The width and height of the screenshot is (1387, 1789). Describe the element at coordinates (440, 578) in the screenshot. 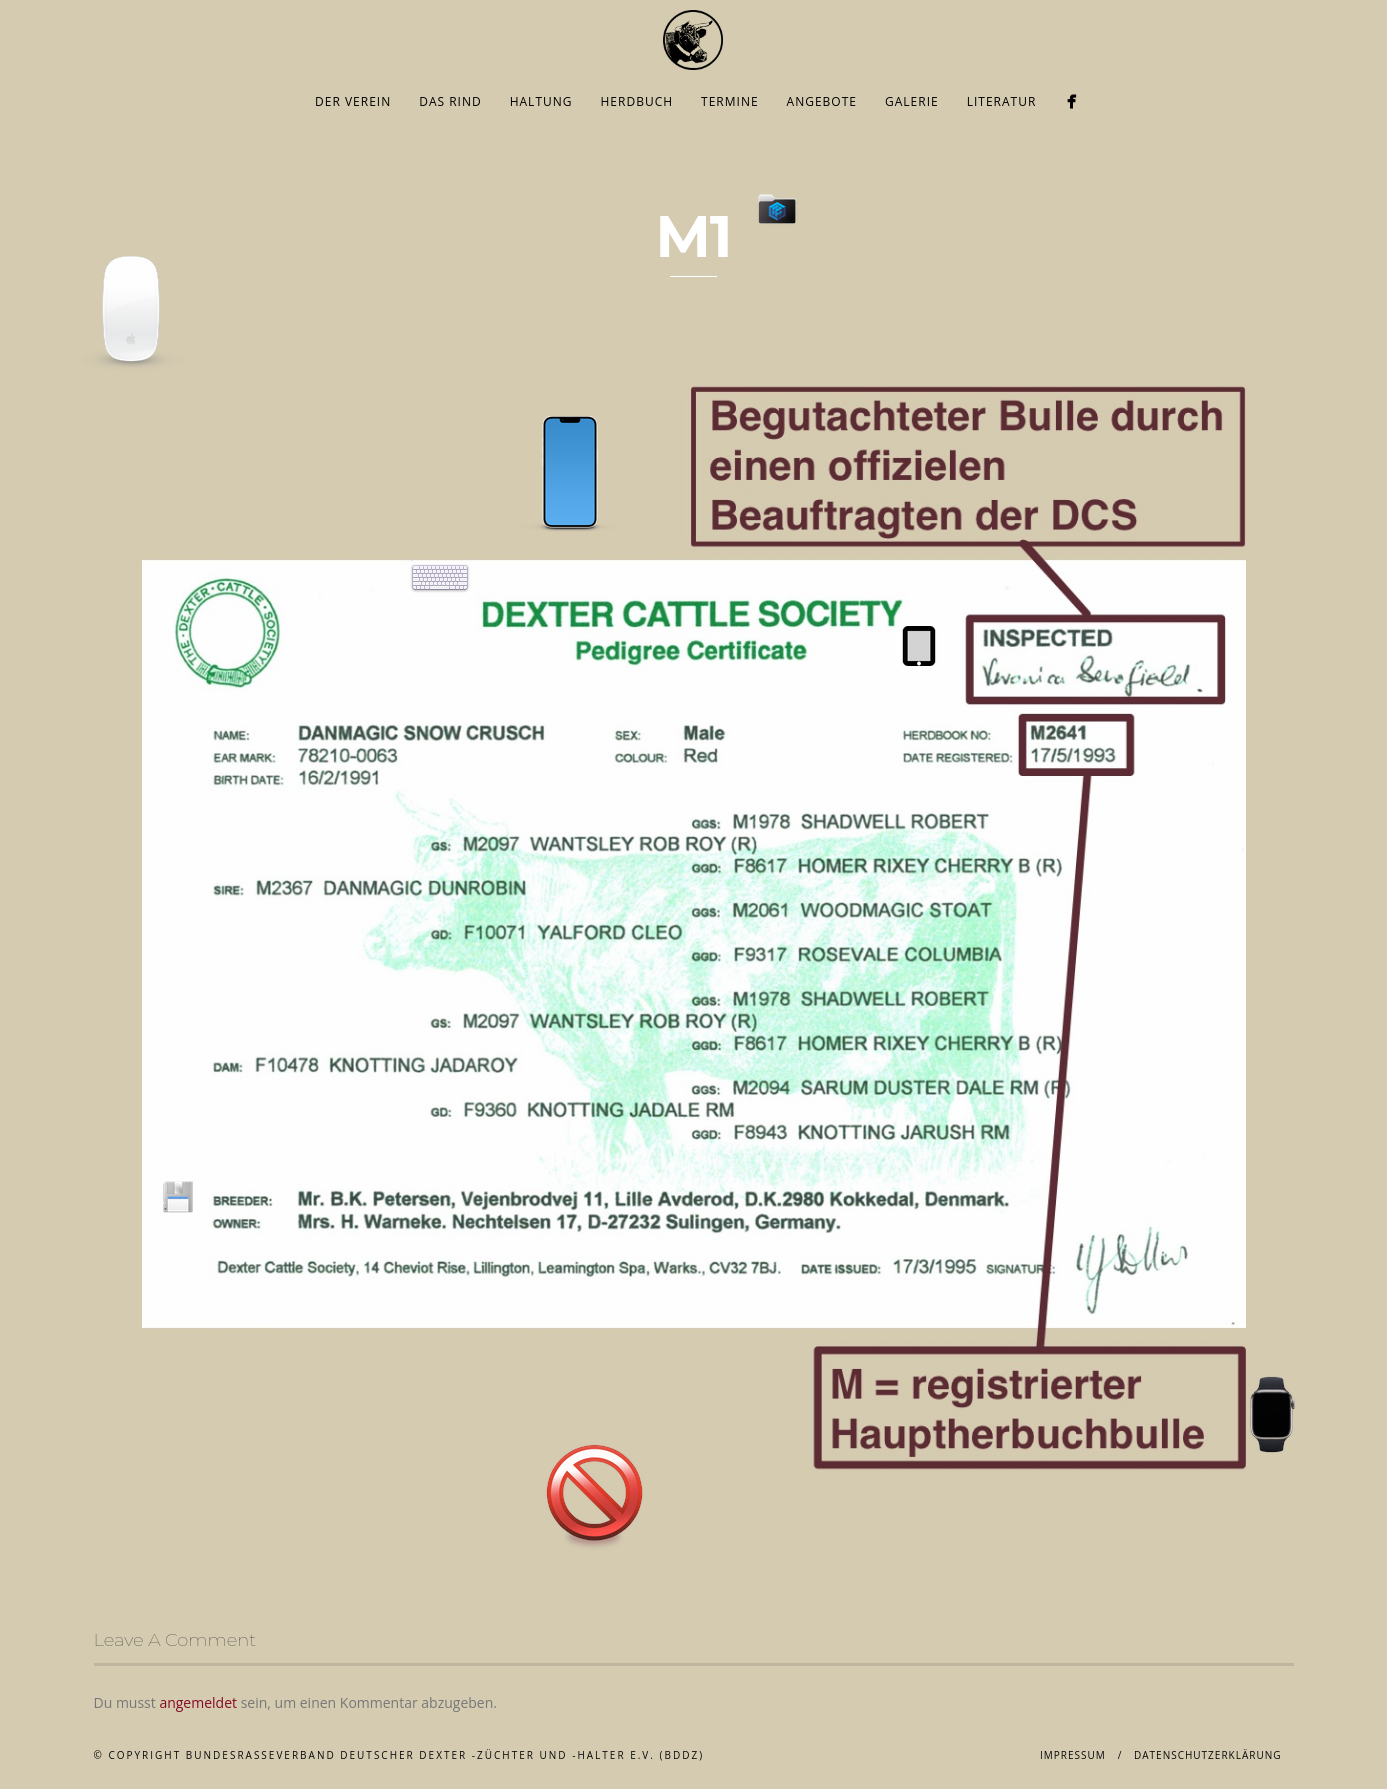

I see `indicates keyboard connected or active` at that location.